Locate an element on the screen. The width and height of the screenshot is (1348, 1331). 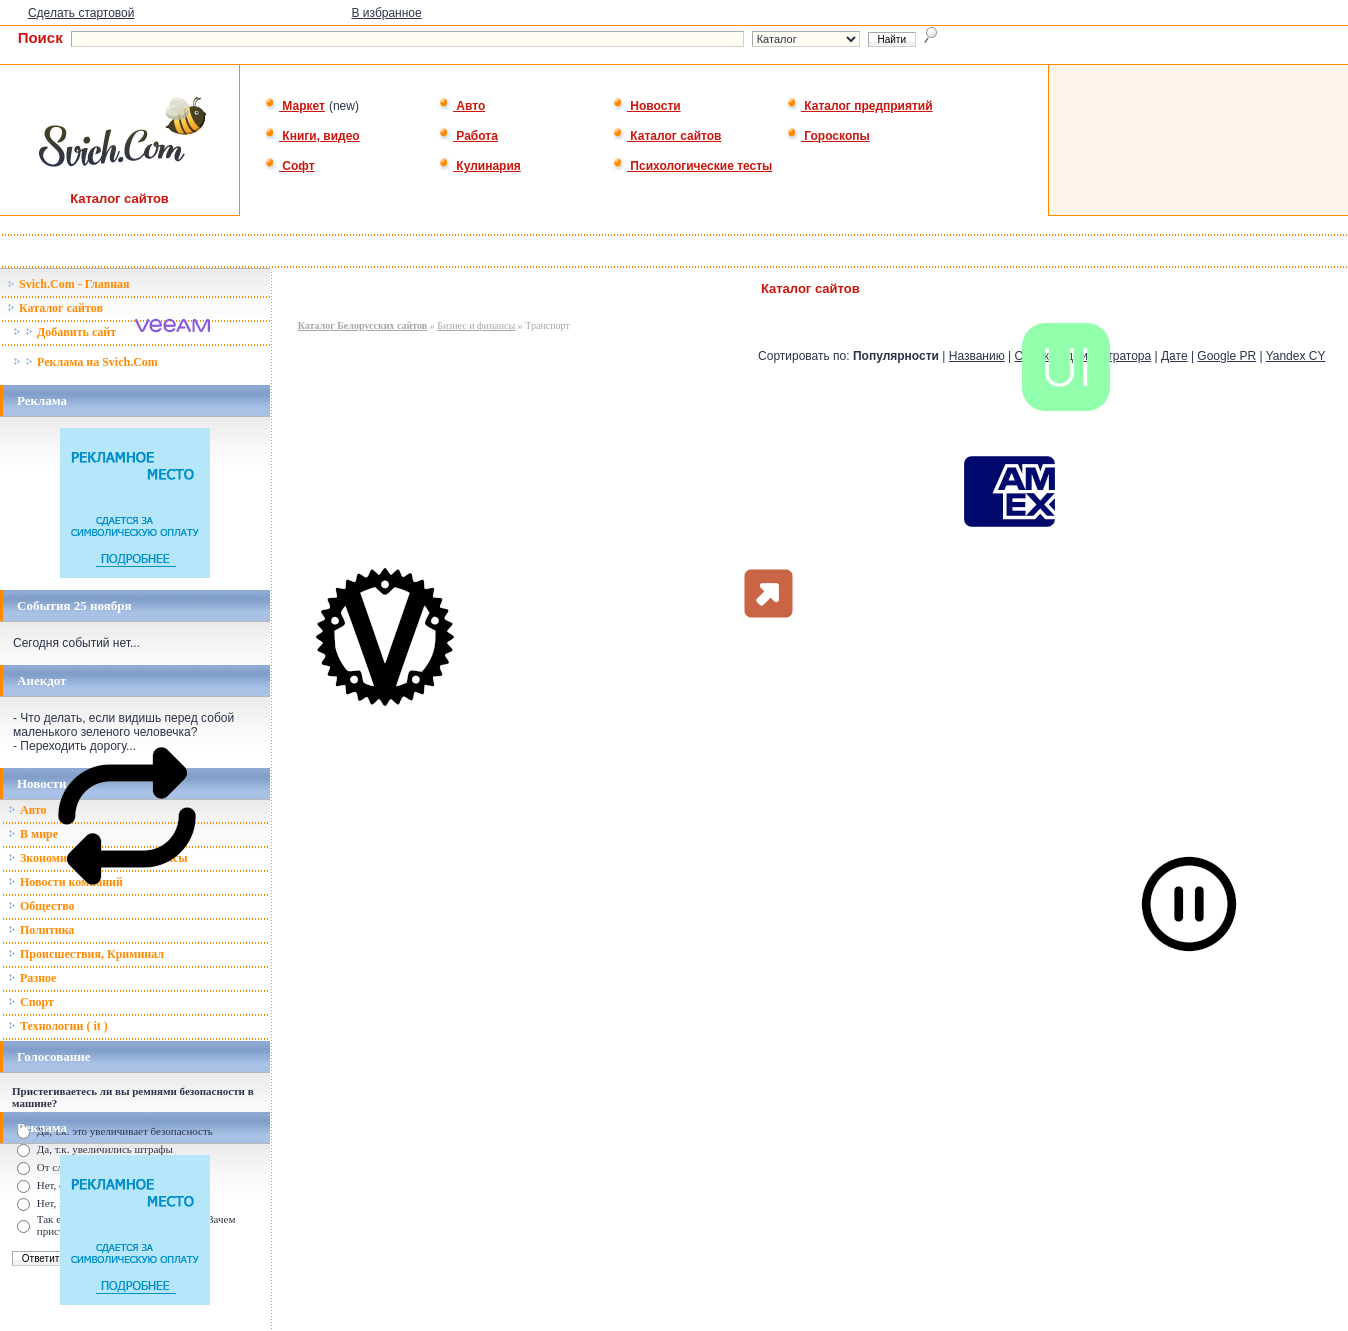
Veeam company logo is located at coordinates (172, 325).